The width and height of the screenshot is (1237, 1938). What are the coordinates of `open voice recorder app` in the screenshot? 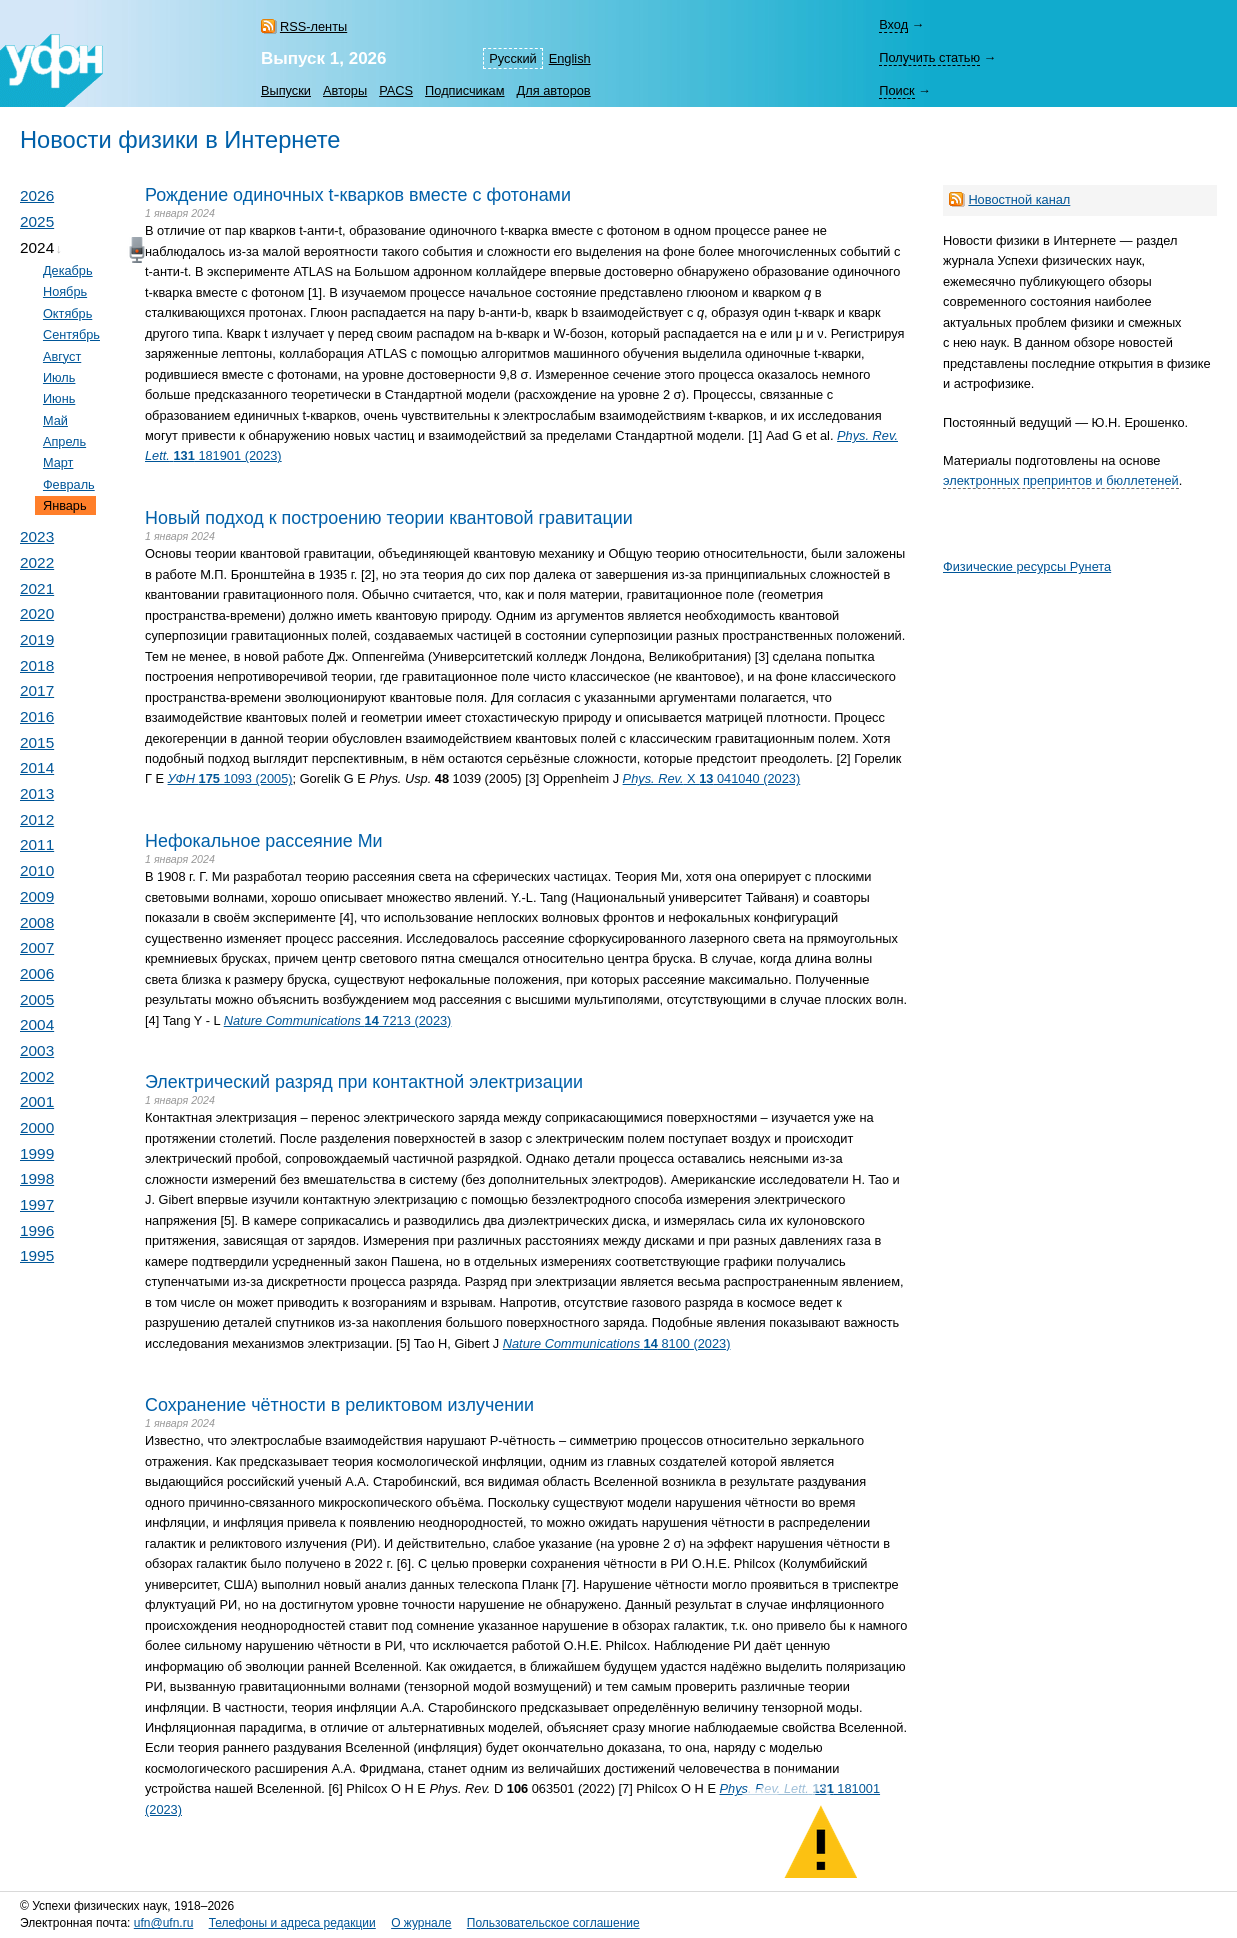 It's located at (137, 250).